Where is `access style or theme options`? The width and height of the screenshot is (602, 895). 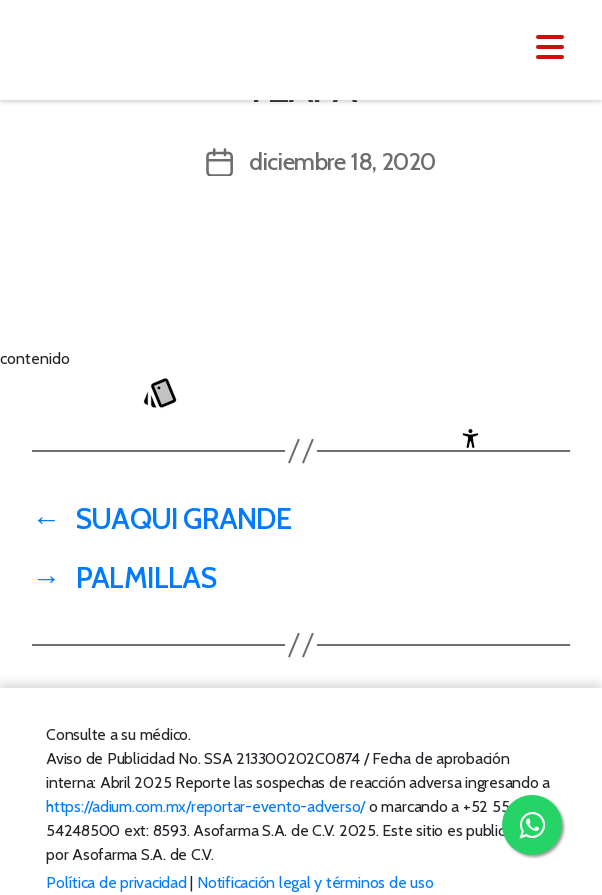 access style or theme options is located at coordinates (160, 392).